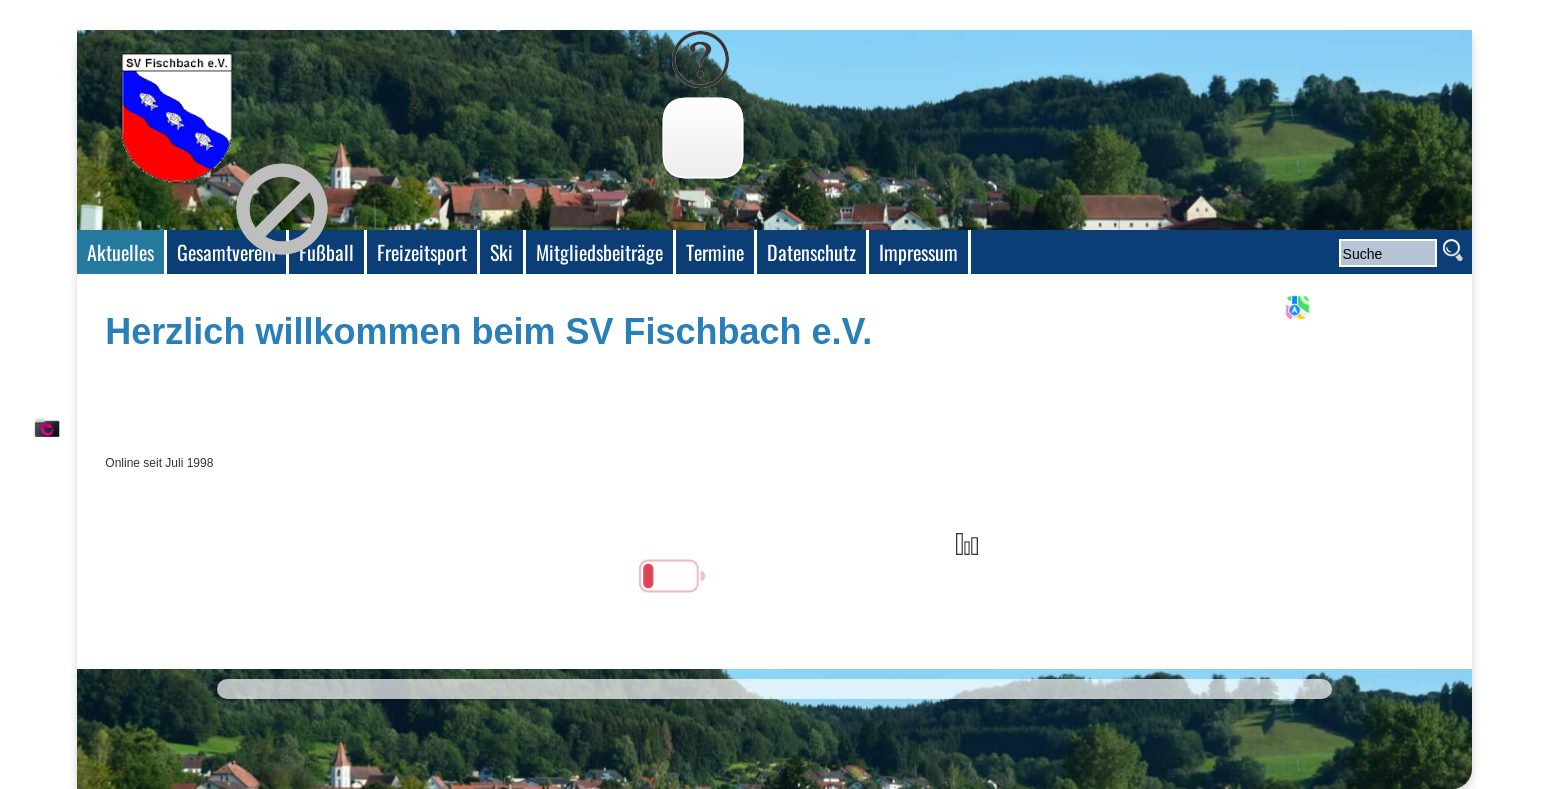 The width and height of the screenshot is (1549, 789). I want to click on open reactivex project folder, so click(47, 428).